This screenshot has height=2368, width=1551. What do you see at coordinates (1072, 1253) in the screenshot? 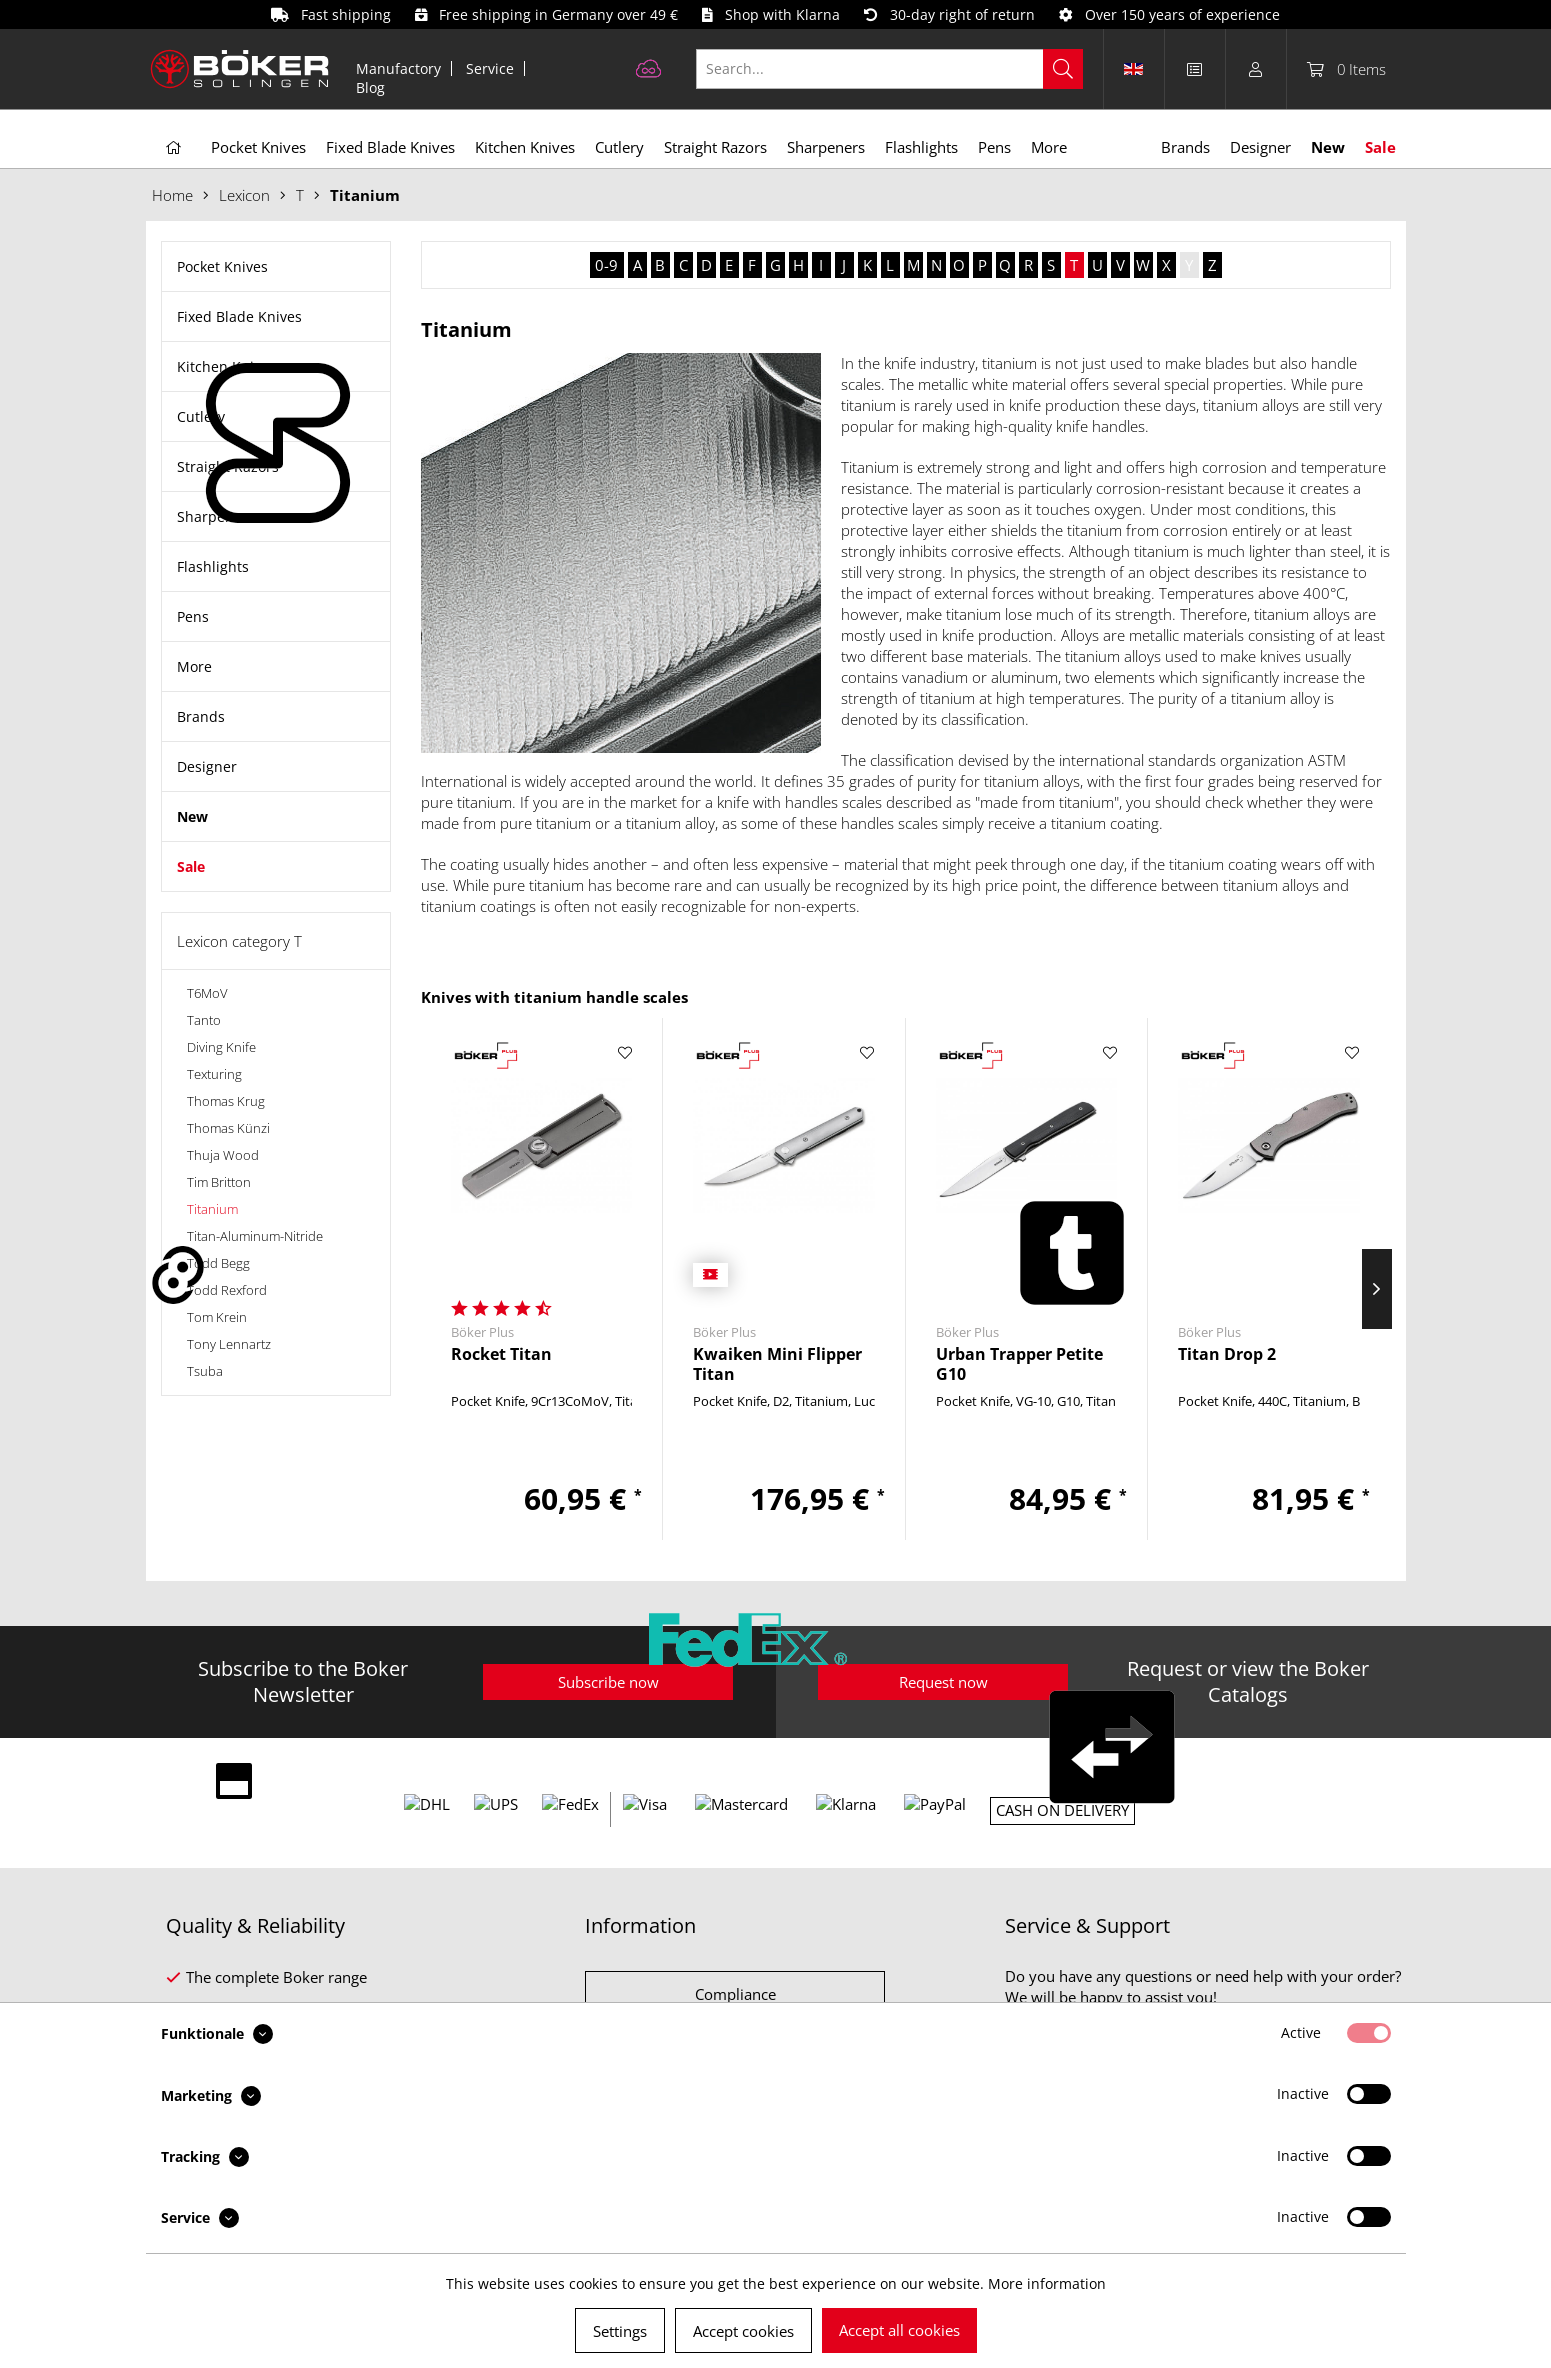
I see `open tumblr app` at bounding box center [1072, 1253].